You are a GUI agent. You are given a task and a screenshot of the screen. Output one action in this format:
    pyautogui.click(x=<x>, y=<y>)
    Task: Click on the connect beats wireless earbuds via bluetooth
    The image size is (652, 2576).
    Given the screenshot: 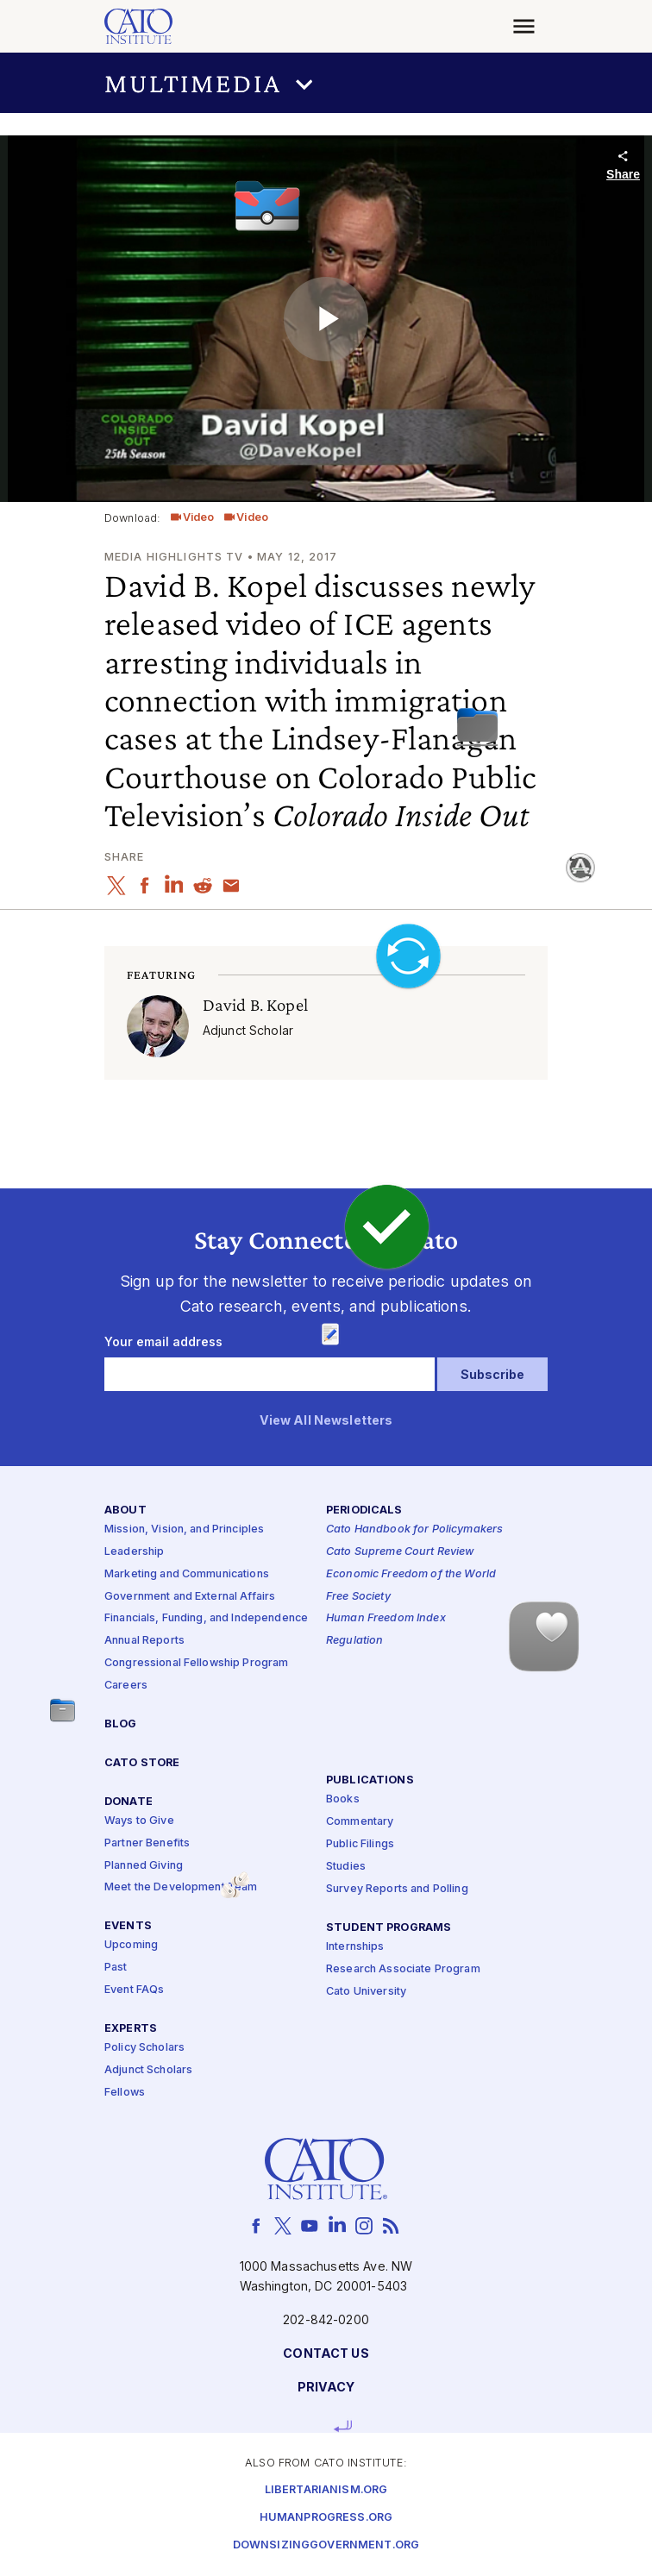 What is the action you would take?
    pyautogui.click(x=235, y=1885)
    